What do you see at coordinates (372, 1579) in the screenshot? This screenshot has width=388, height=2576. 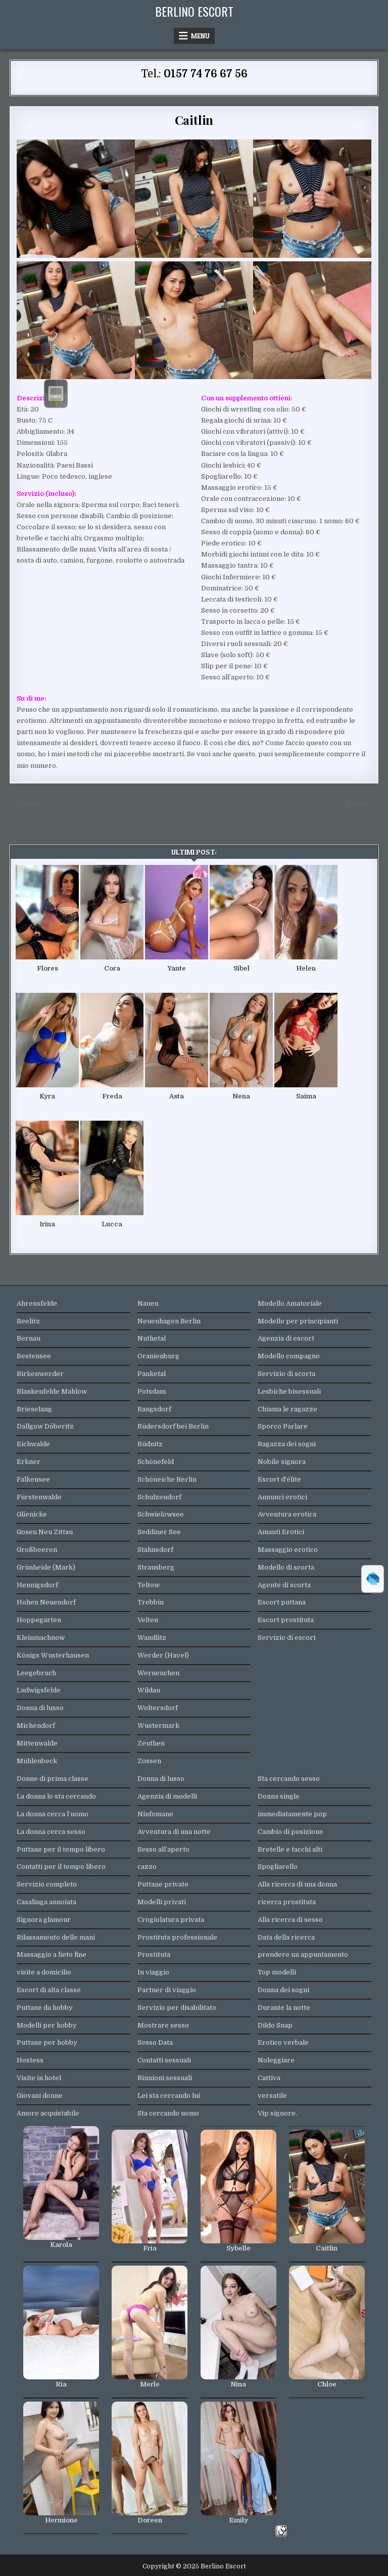 I see `a dart programming language source file` at bounding box center [372, 1579].